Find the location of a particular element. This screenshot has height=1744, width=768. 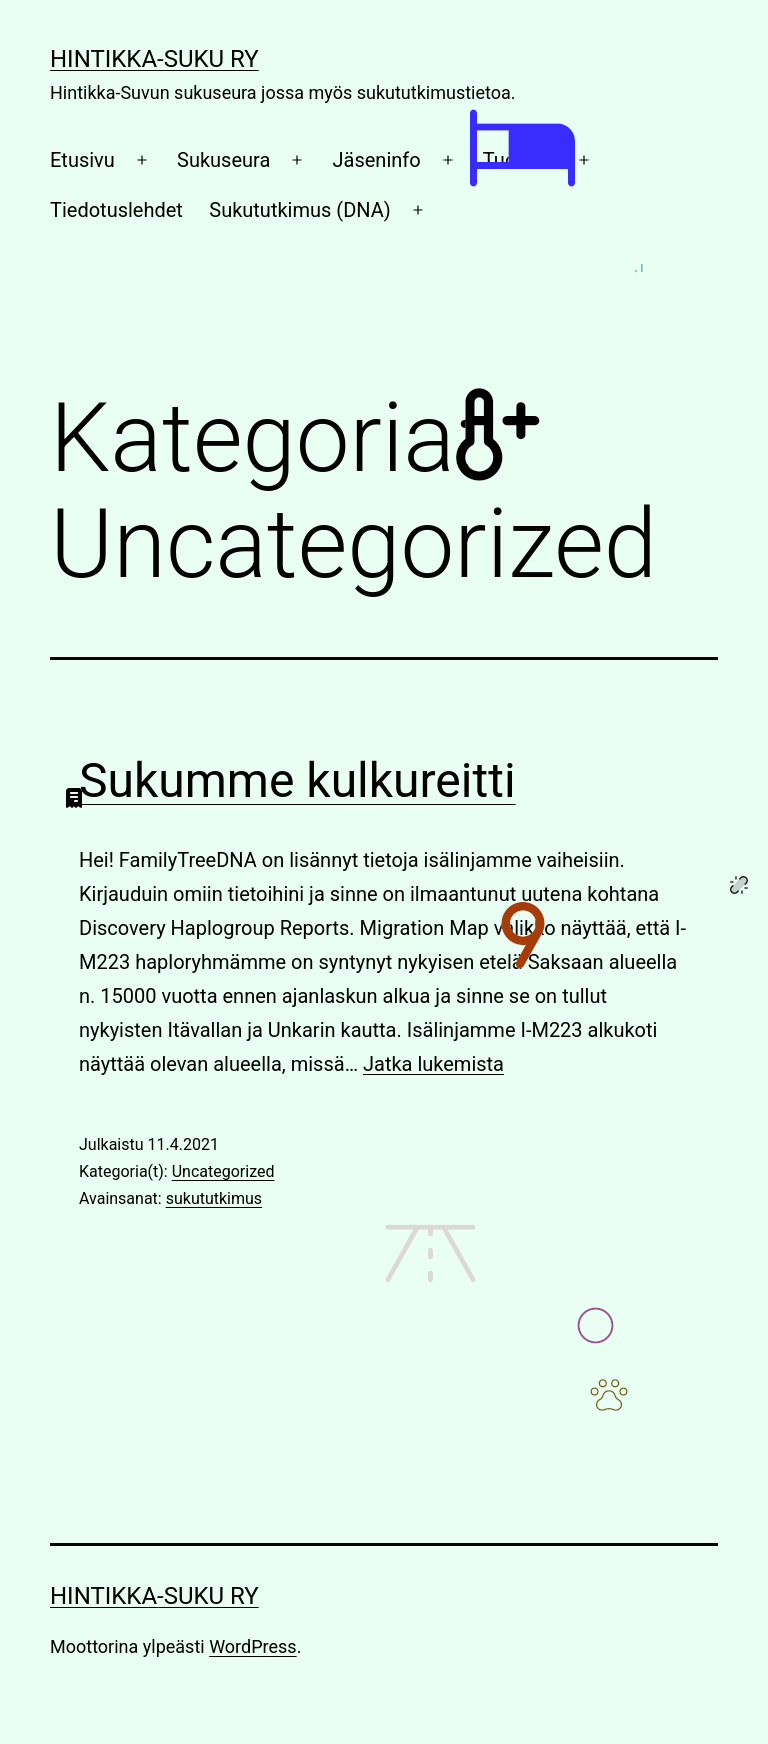

view hotel or accommodation options is located at coordinates (519, 148).